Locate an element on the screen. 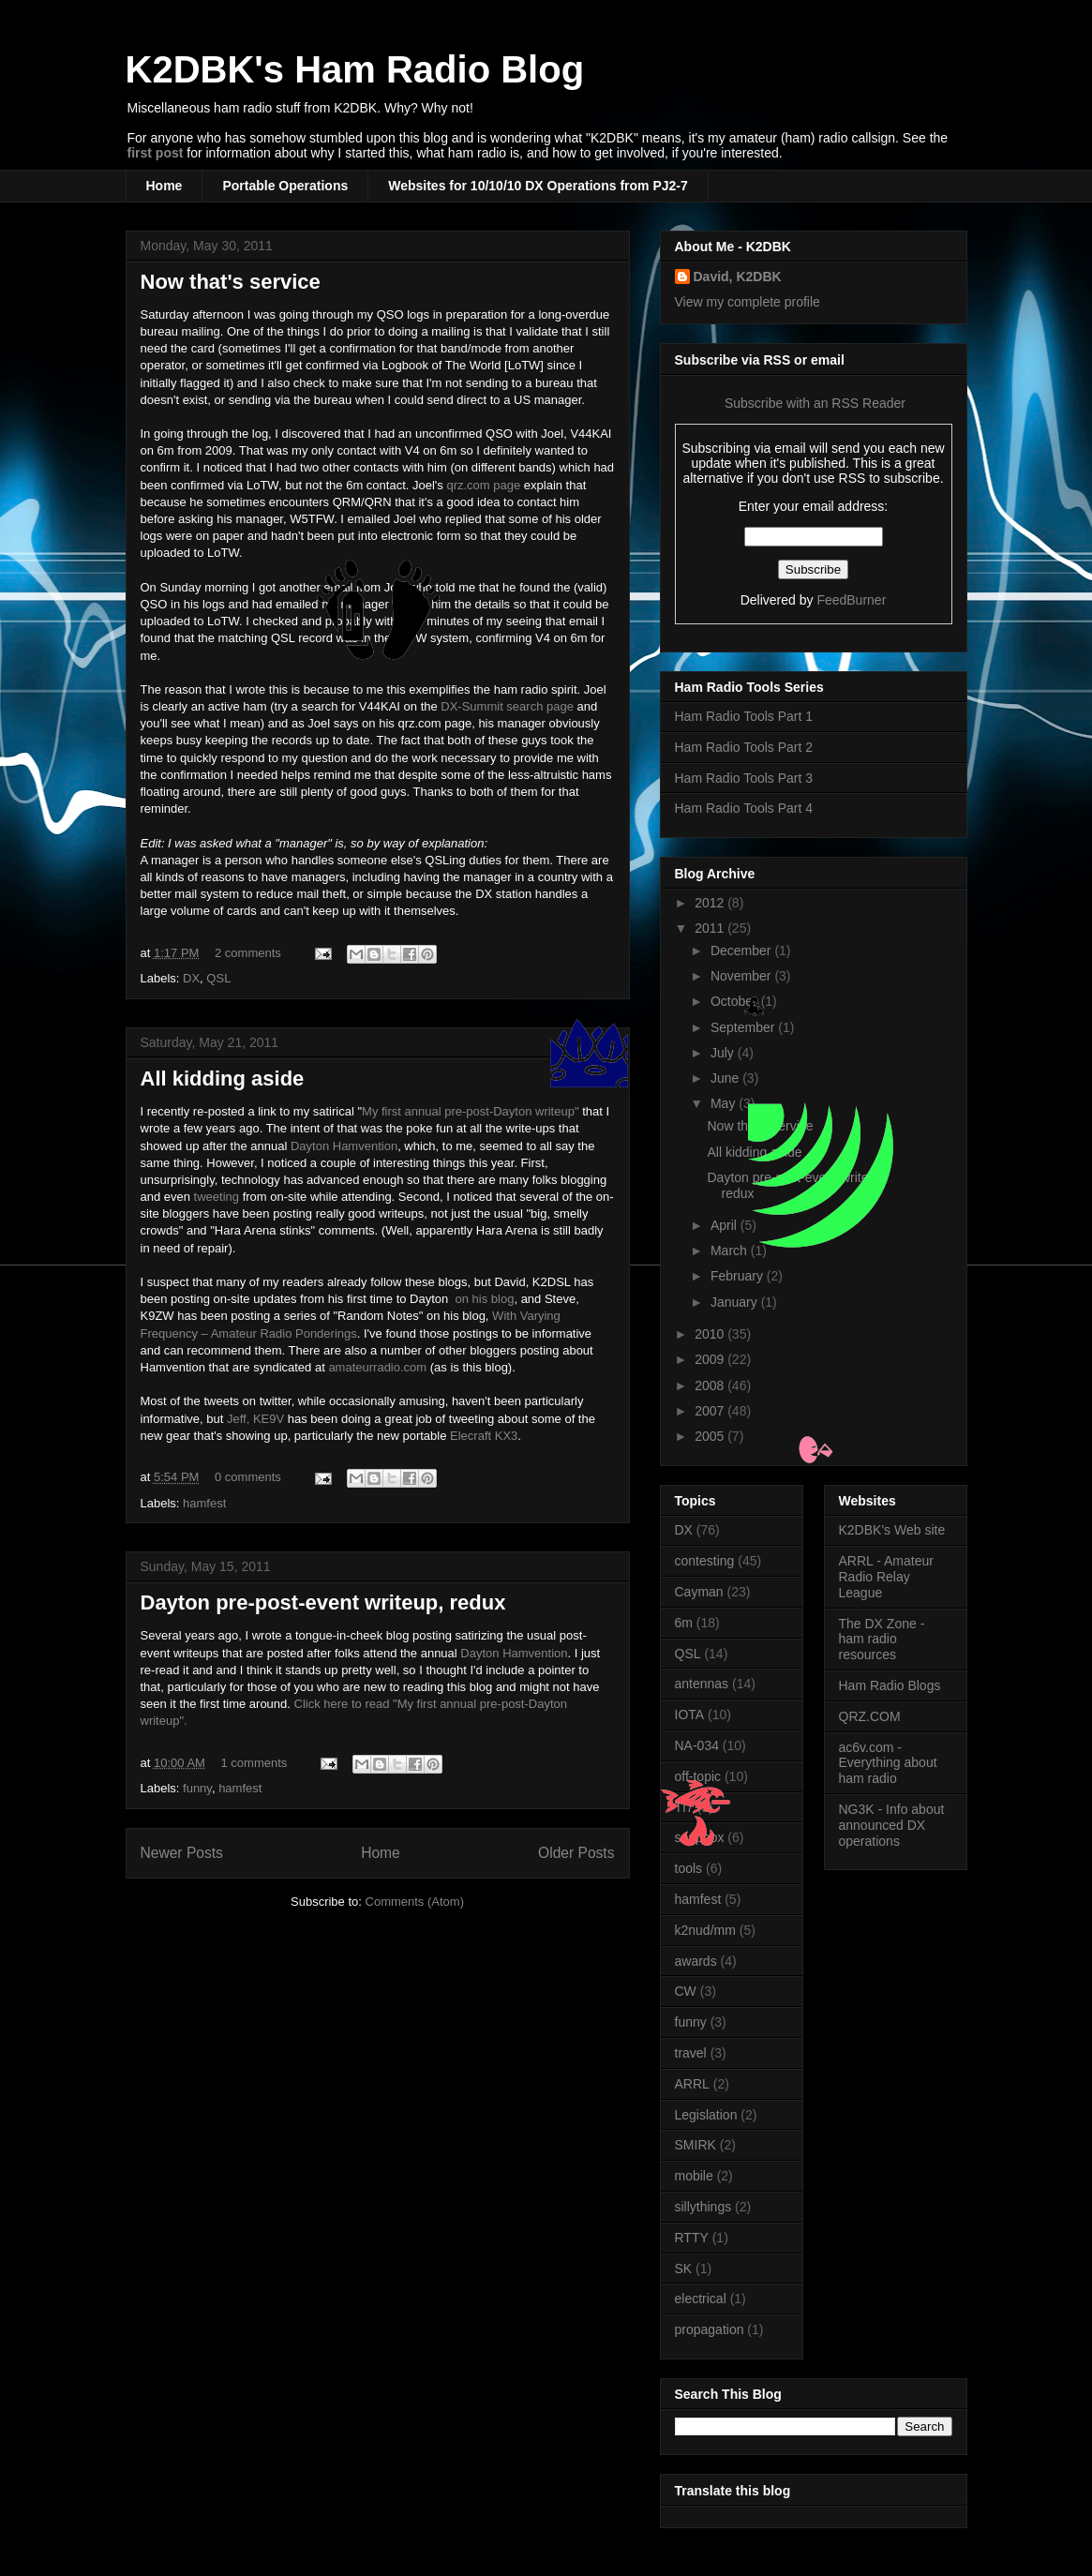 This screenshot has height=2576, width=1092. cooked fish item in game inventory is located at coordinates (696, 1813).